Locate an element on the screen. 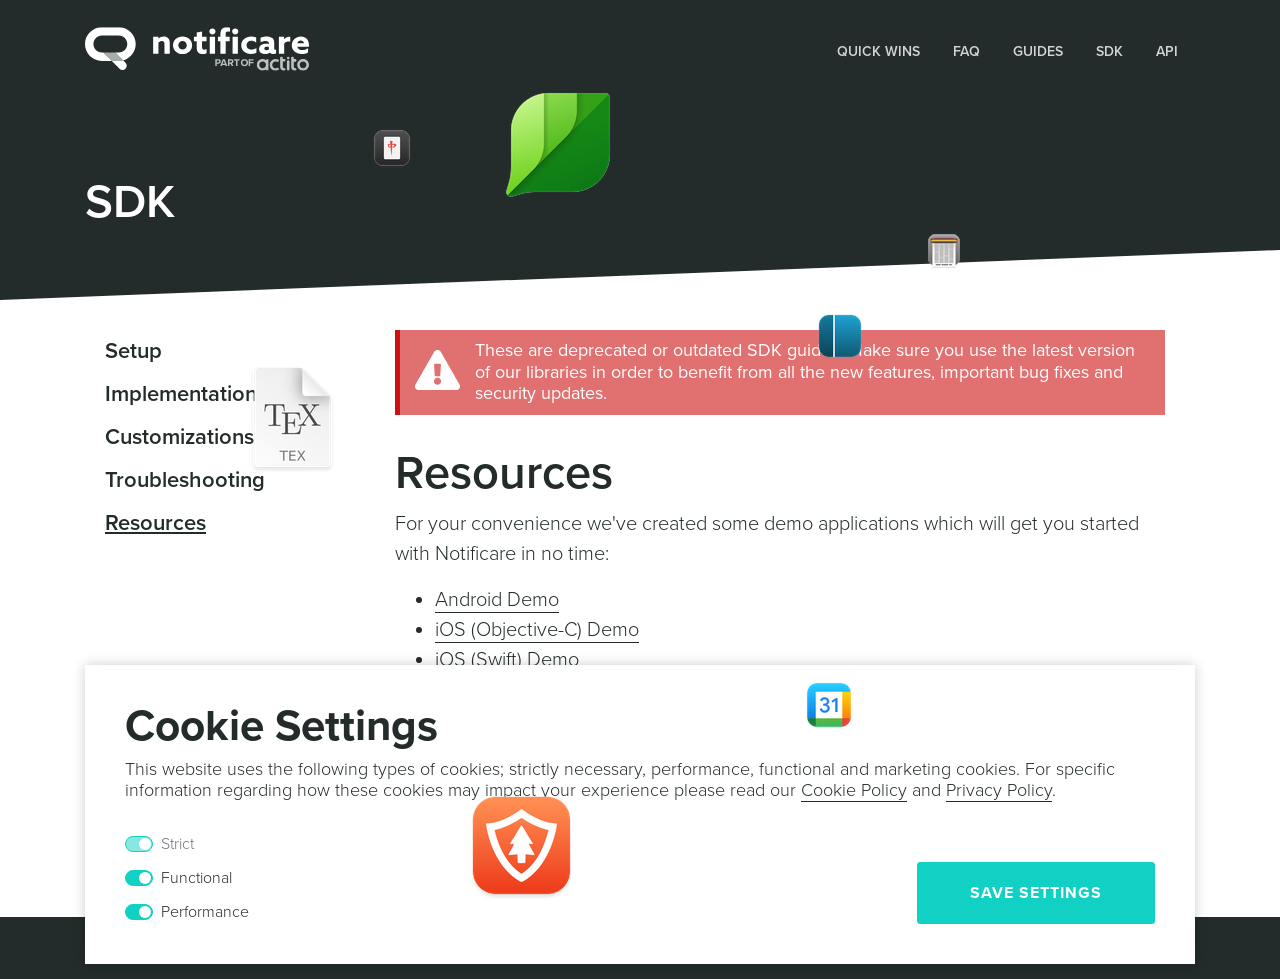  open pulp comic book reader app is located at coordinates (944, 250).